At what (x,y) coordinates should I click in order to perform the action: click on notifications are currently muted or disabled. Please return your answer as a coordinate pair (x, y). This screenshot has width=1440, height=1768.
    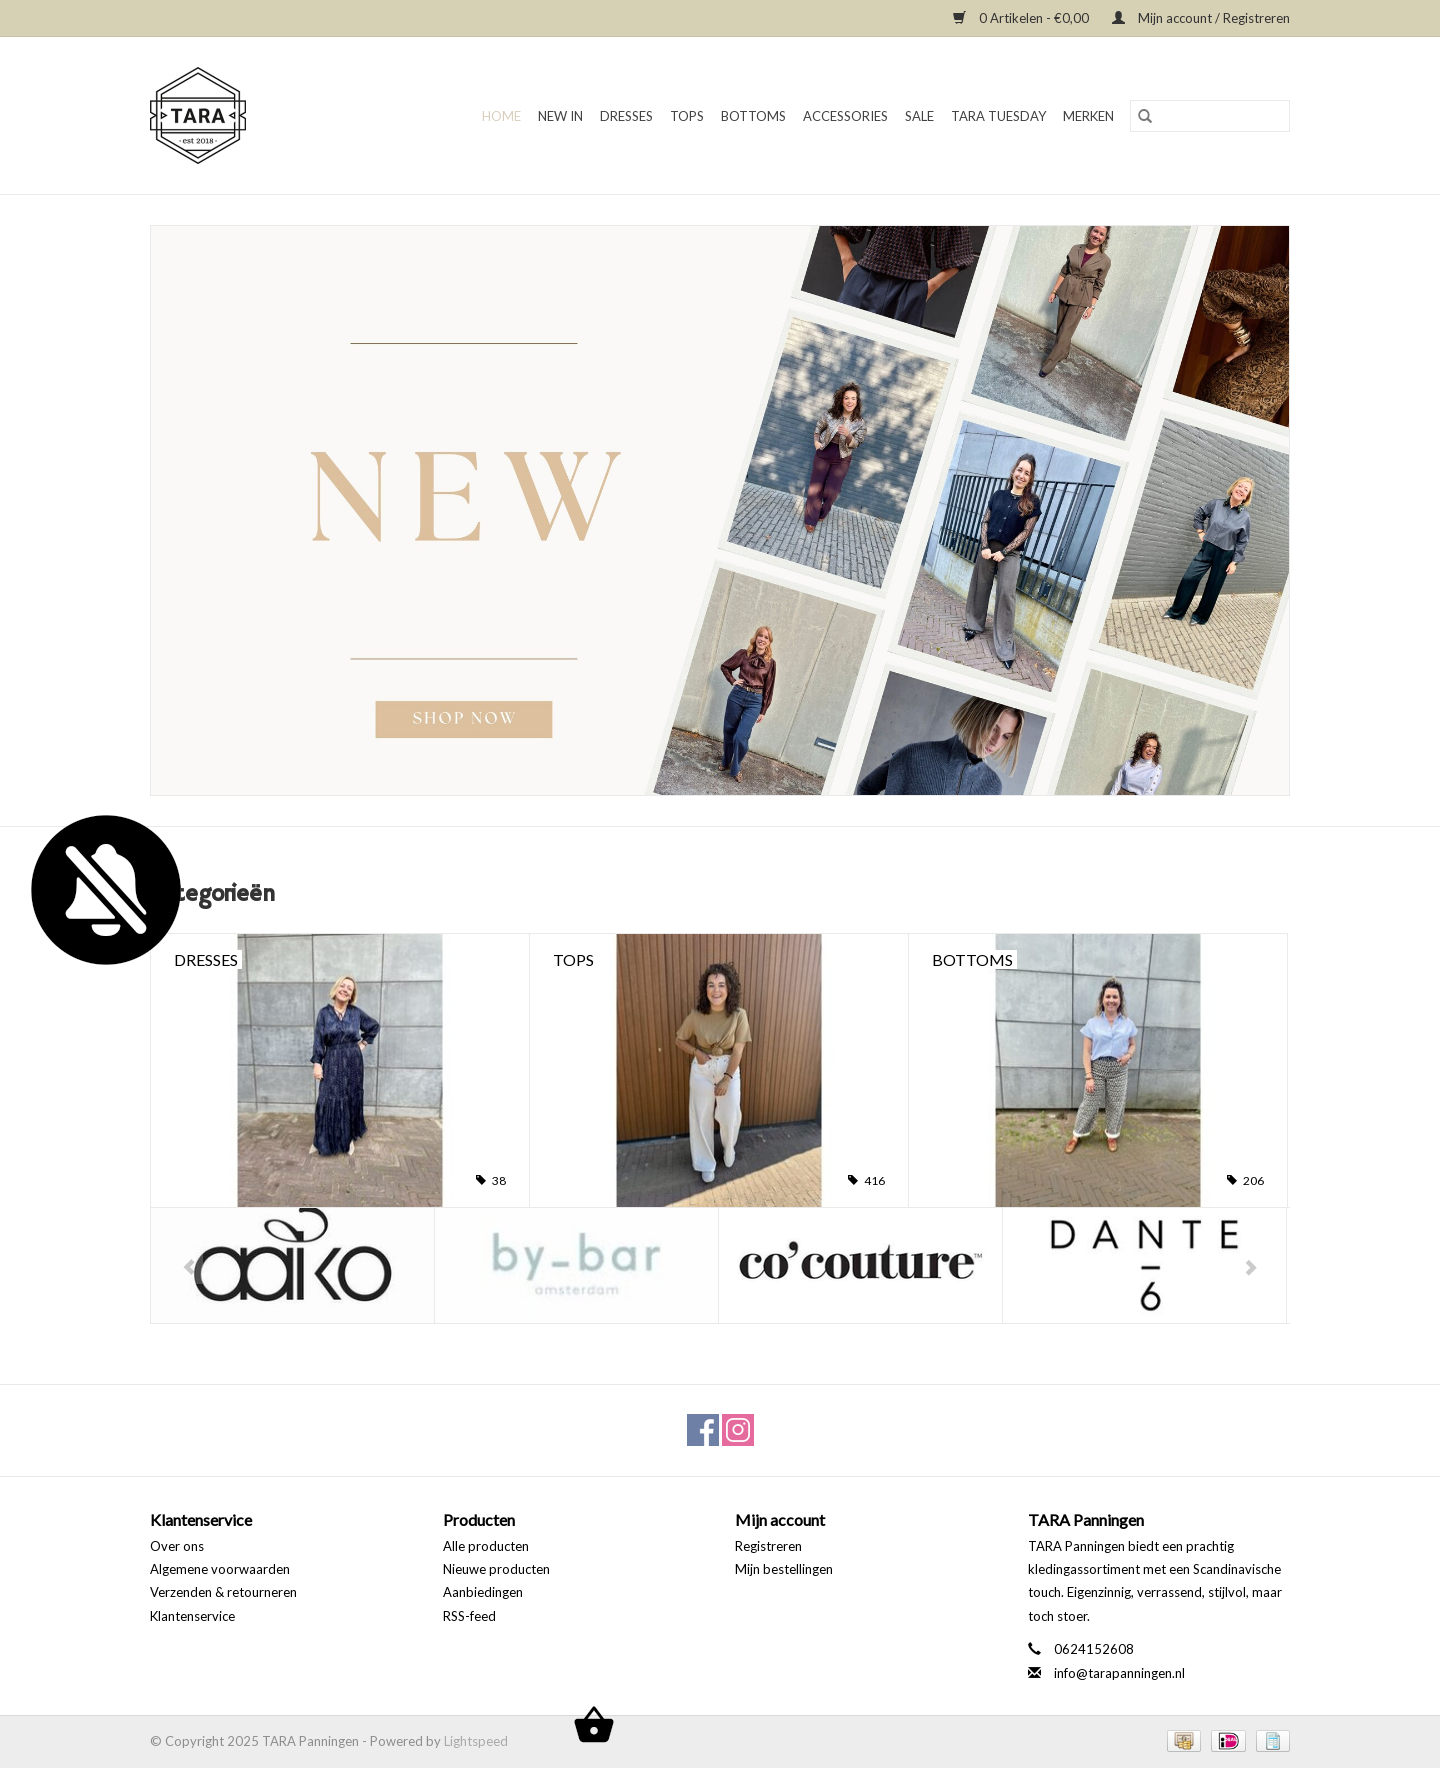
    Looking at the image, I should click on (106, 890).